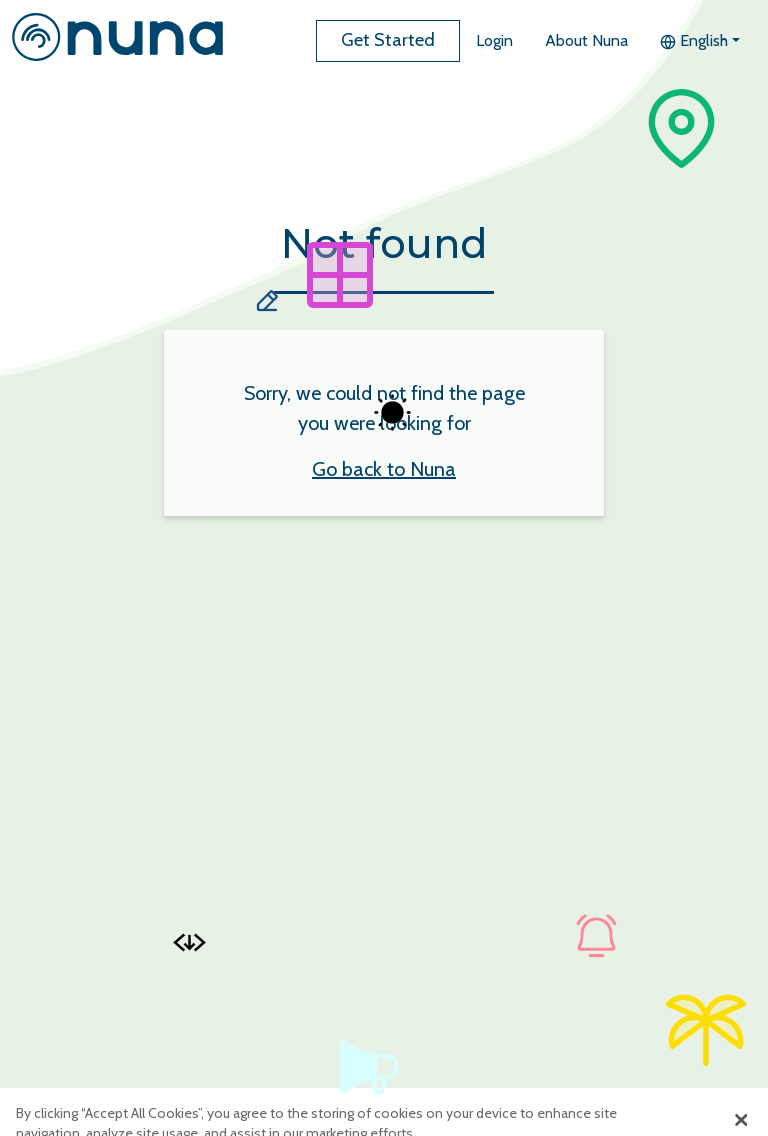  I want to click on switch to light mode, so click(392, 412).